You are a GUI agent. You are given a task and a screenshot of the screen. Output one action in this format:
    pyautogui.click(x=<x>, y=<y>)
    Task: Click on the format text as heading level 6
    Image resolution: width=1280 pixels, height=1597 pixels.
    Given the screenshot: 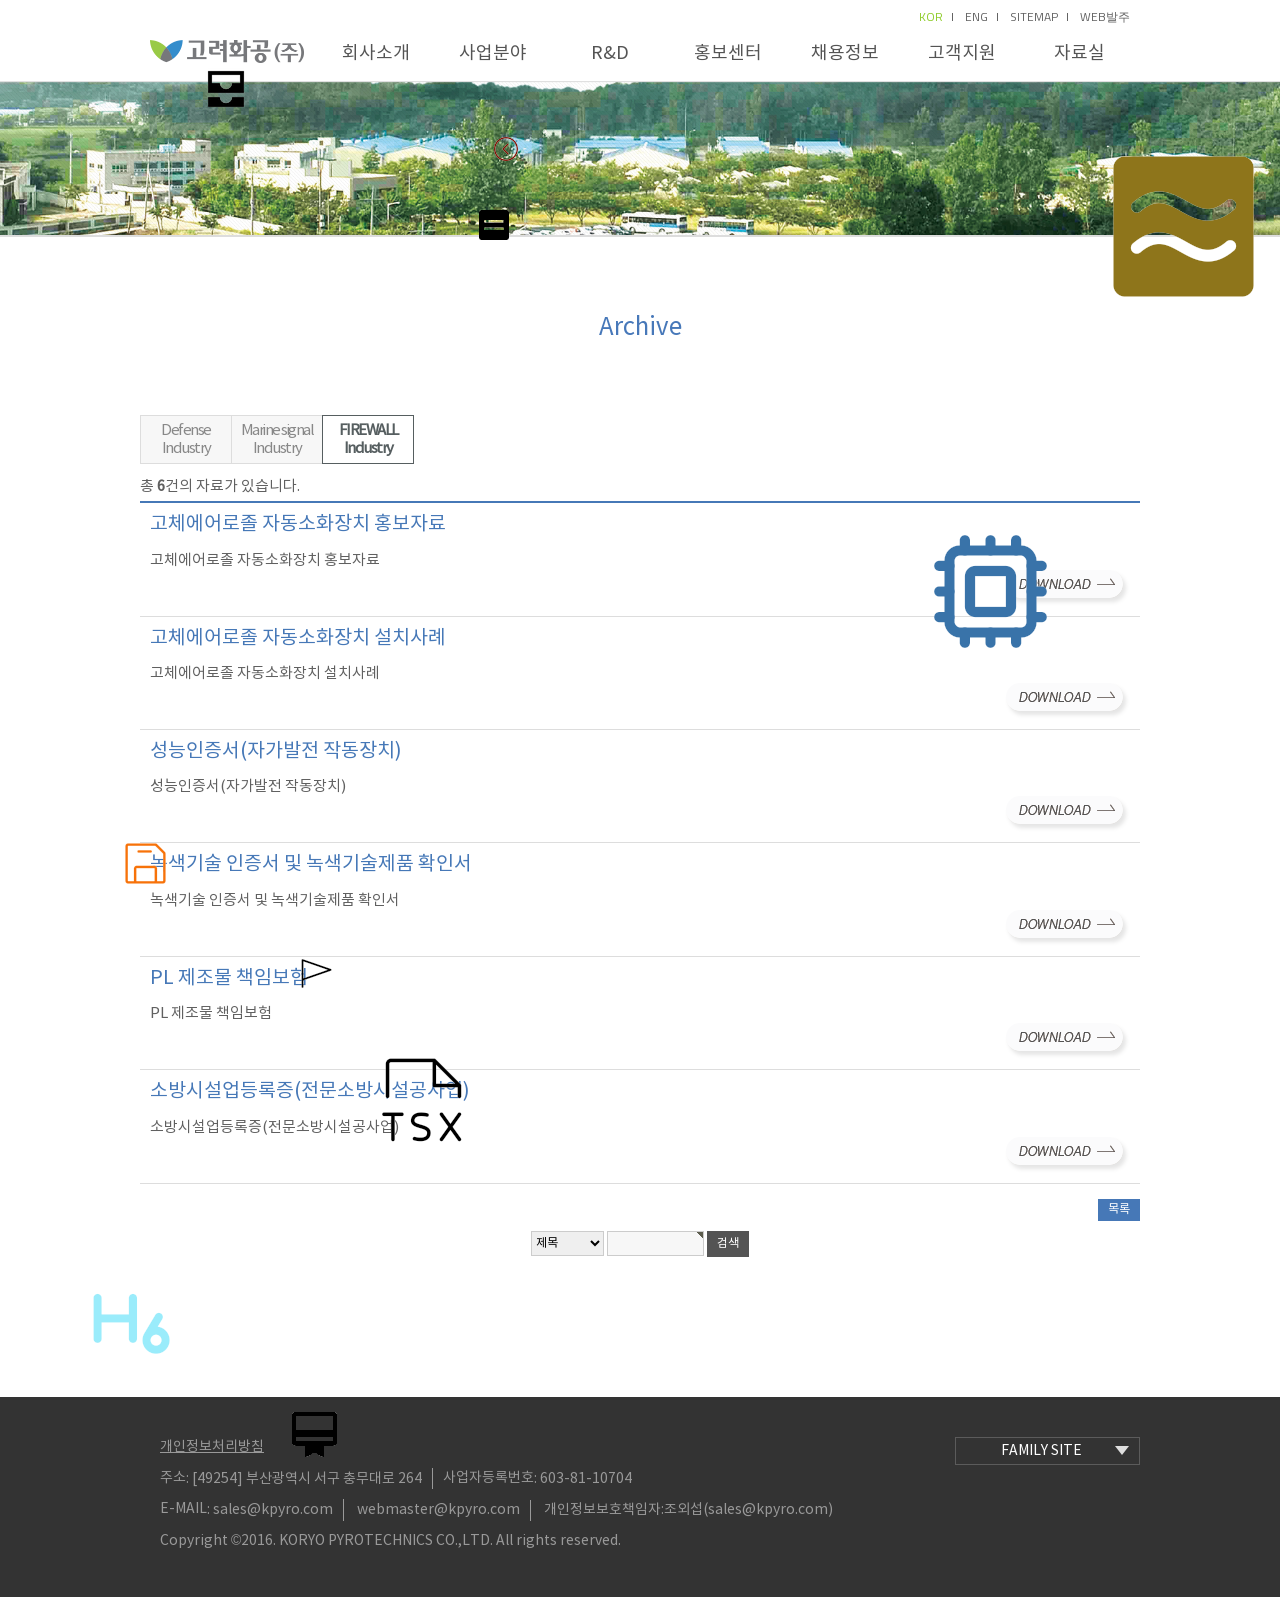 What is the action you would take?
    pyautogui.click(x=127, y=1322)
    